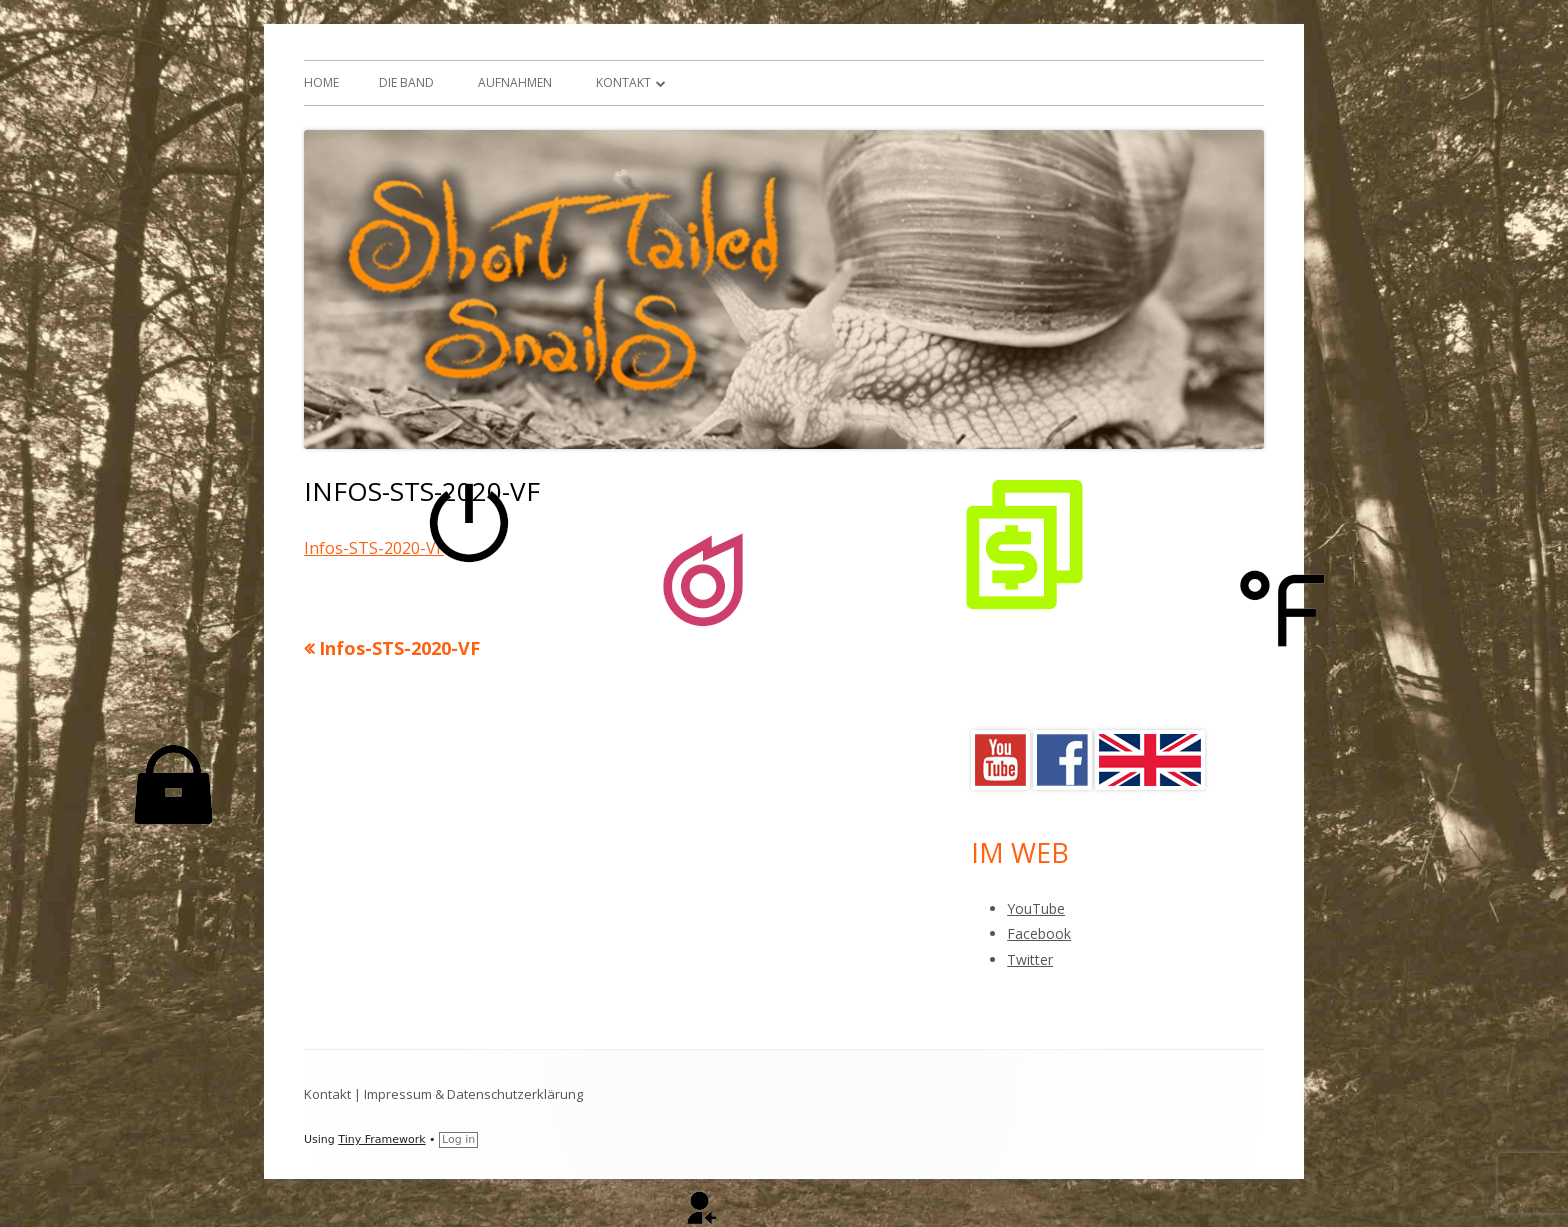  What do you see at coordinates (1286, 608) in the screenshot?
I see `indicates temperature displayed in fahrenheit` at bounding box center [1286, 608].